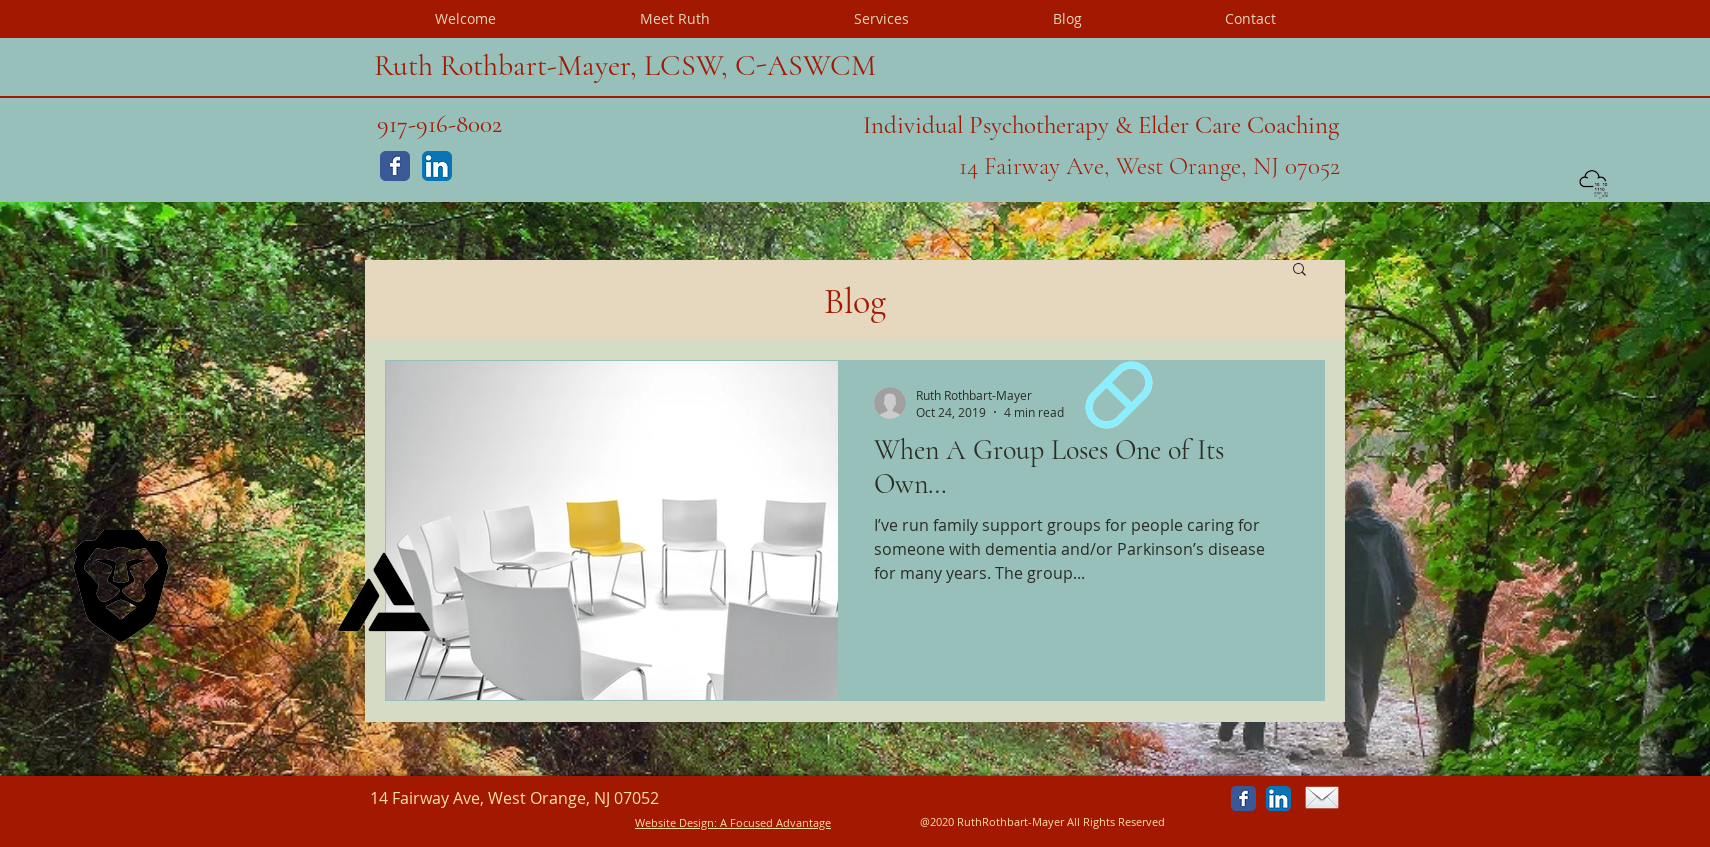 The height and width of the screenshot is (847, 1710). What do you see at coordinates (121, 586) in the screenshot?
I see `open brave browser` at bounding box center [121, 586].